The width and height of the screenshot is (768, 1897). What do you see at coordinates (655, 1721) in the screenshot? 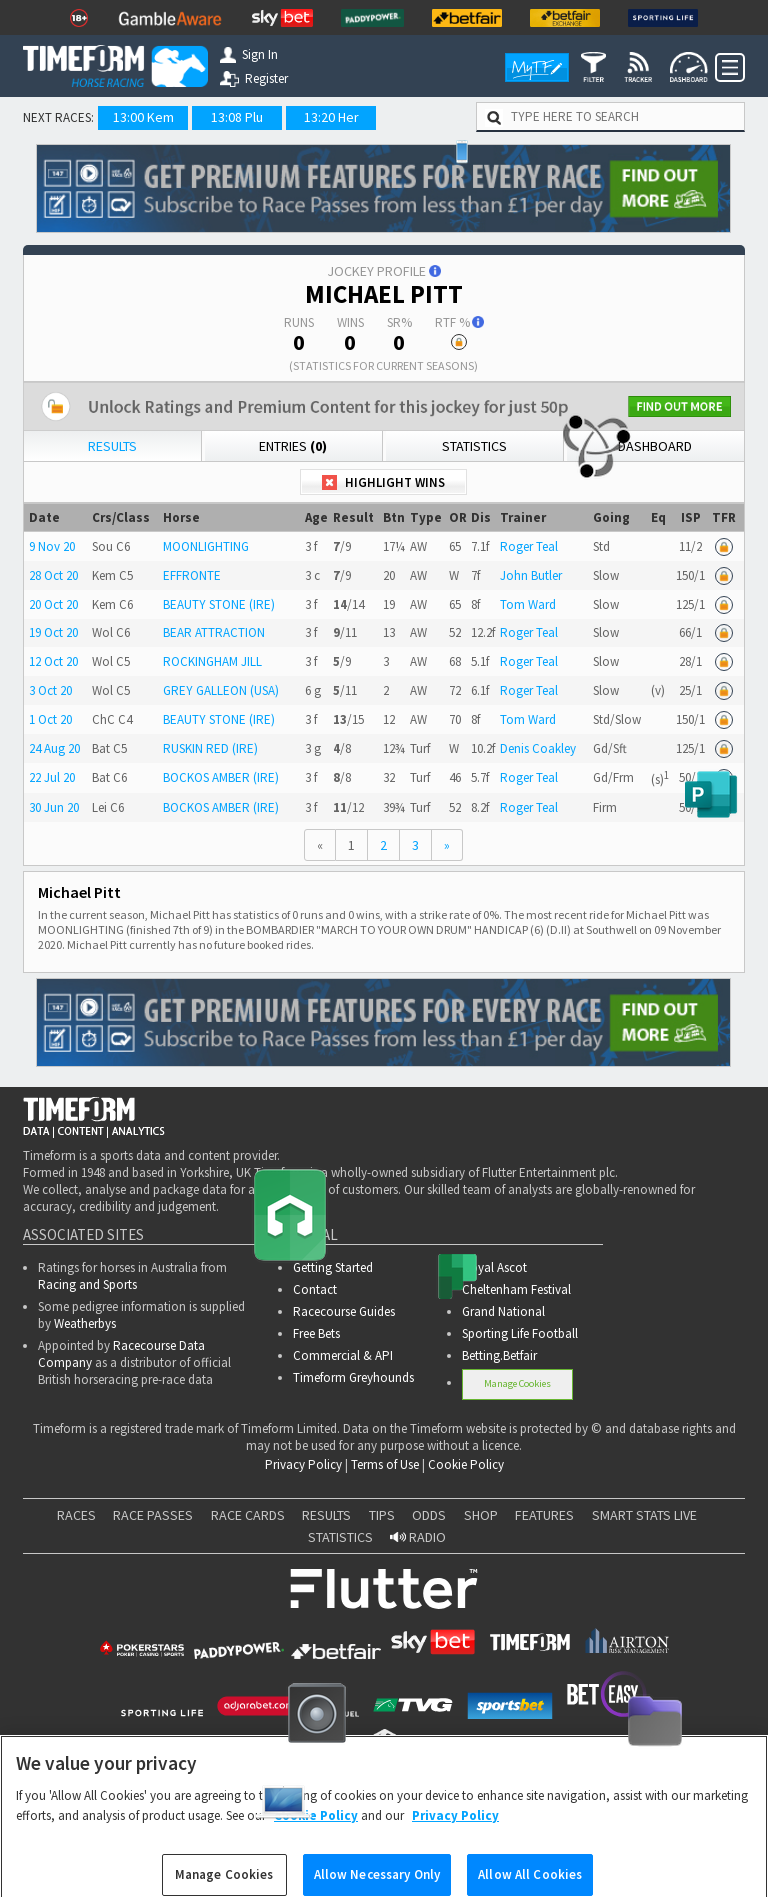
I see `view contents of an open folder` at bounding box center [655, 1721].